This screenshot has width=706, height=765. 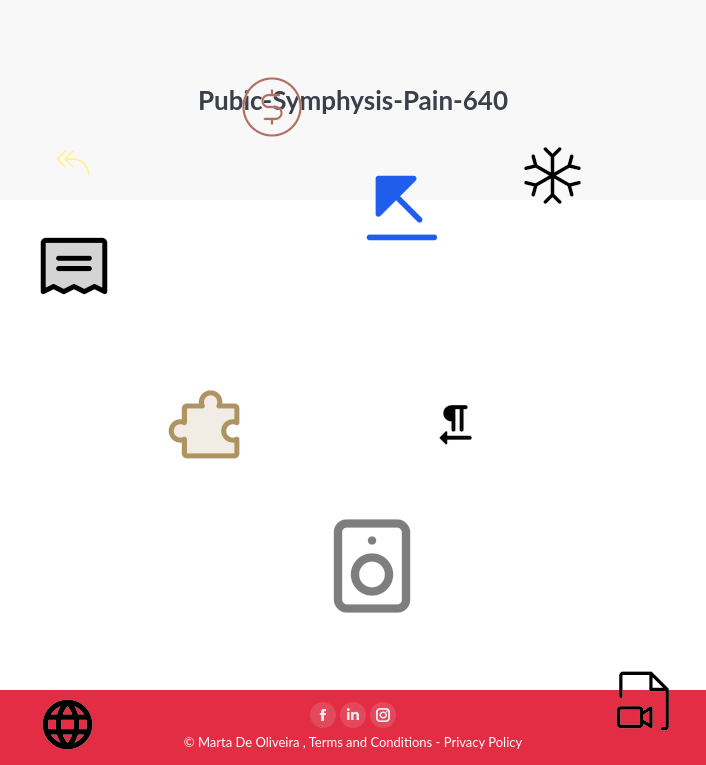 I want to click on toggle cooling or air conditioning mode, so click(x=552, y=175).